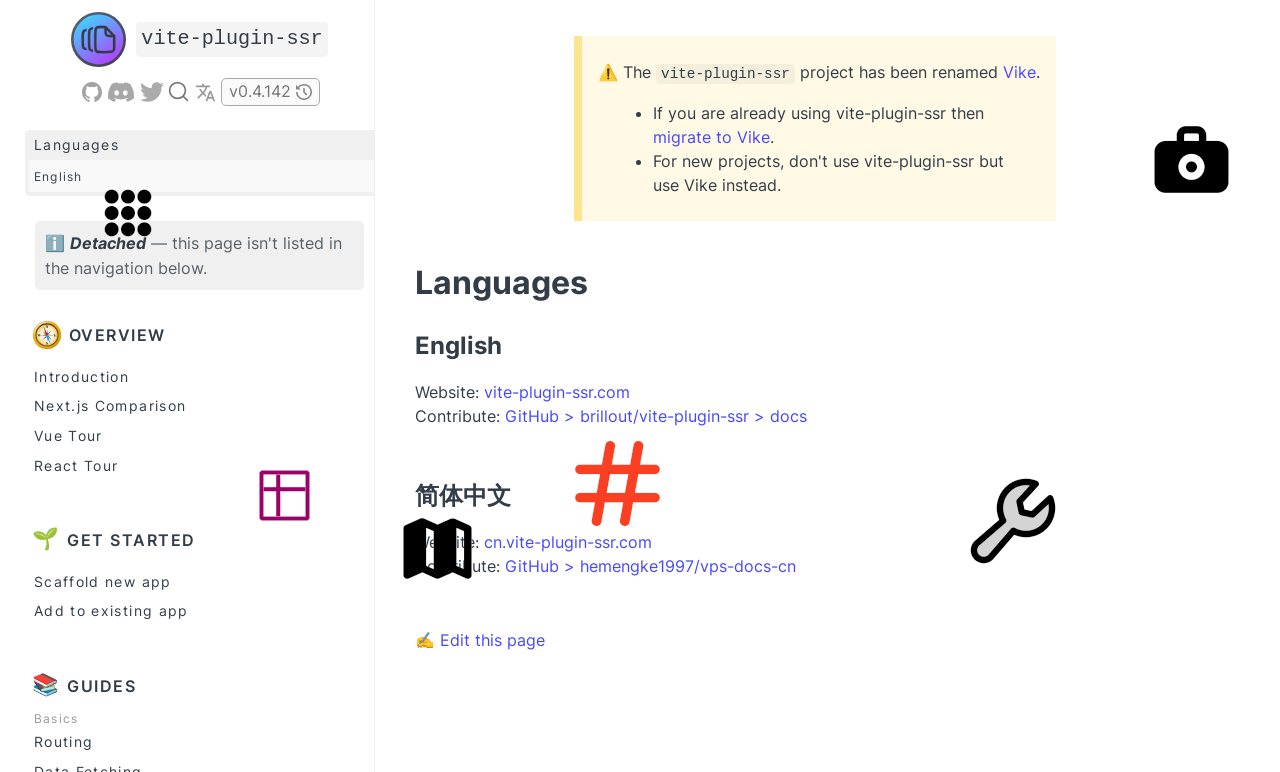 The width and height of the screenshot is (1280, 772). Describe the element at coordinates (437, 548) in the screenshot. I see `open map view` at that location.